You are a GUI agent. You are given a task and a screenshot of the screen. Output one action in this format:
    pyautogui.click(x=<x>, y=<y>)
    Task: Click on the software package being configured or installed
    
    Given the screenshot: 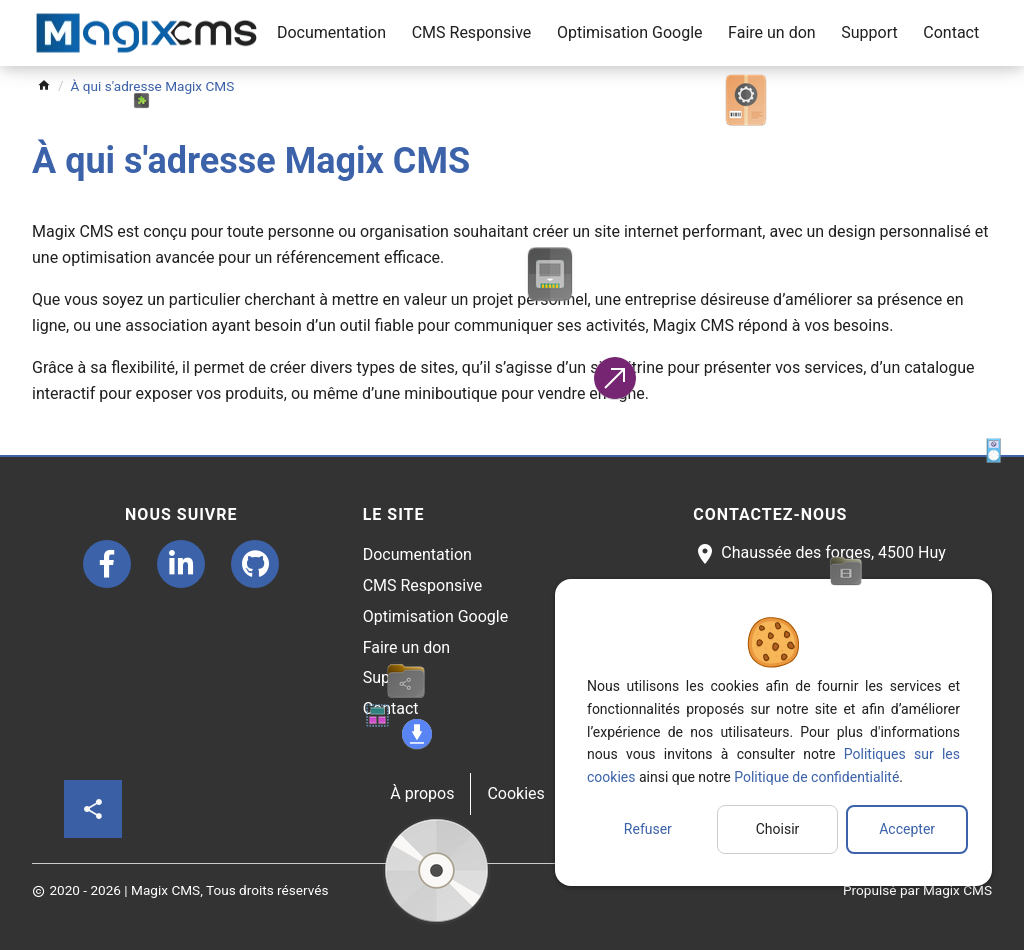 What is the action you would take?
    pyautogui.click(x=746, y=100)
    